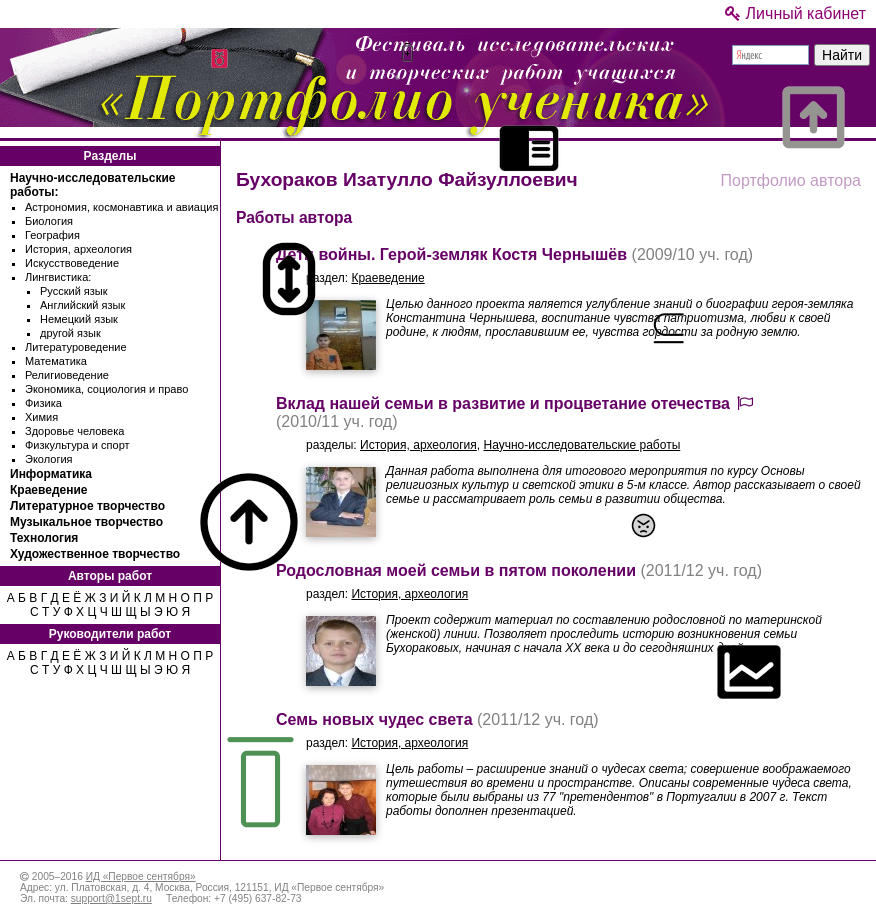 This screenshot has height=918, width=876. I want to click on indicates a subset relationship in mathematical or set operations, so click(669, 327).